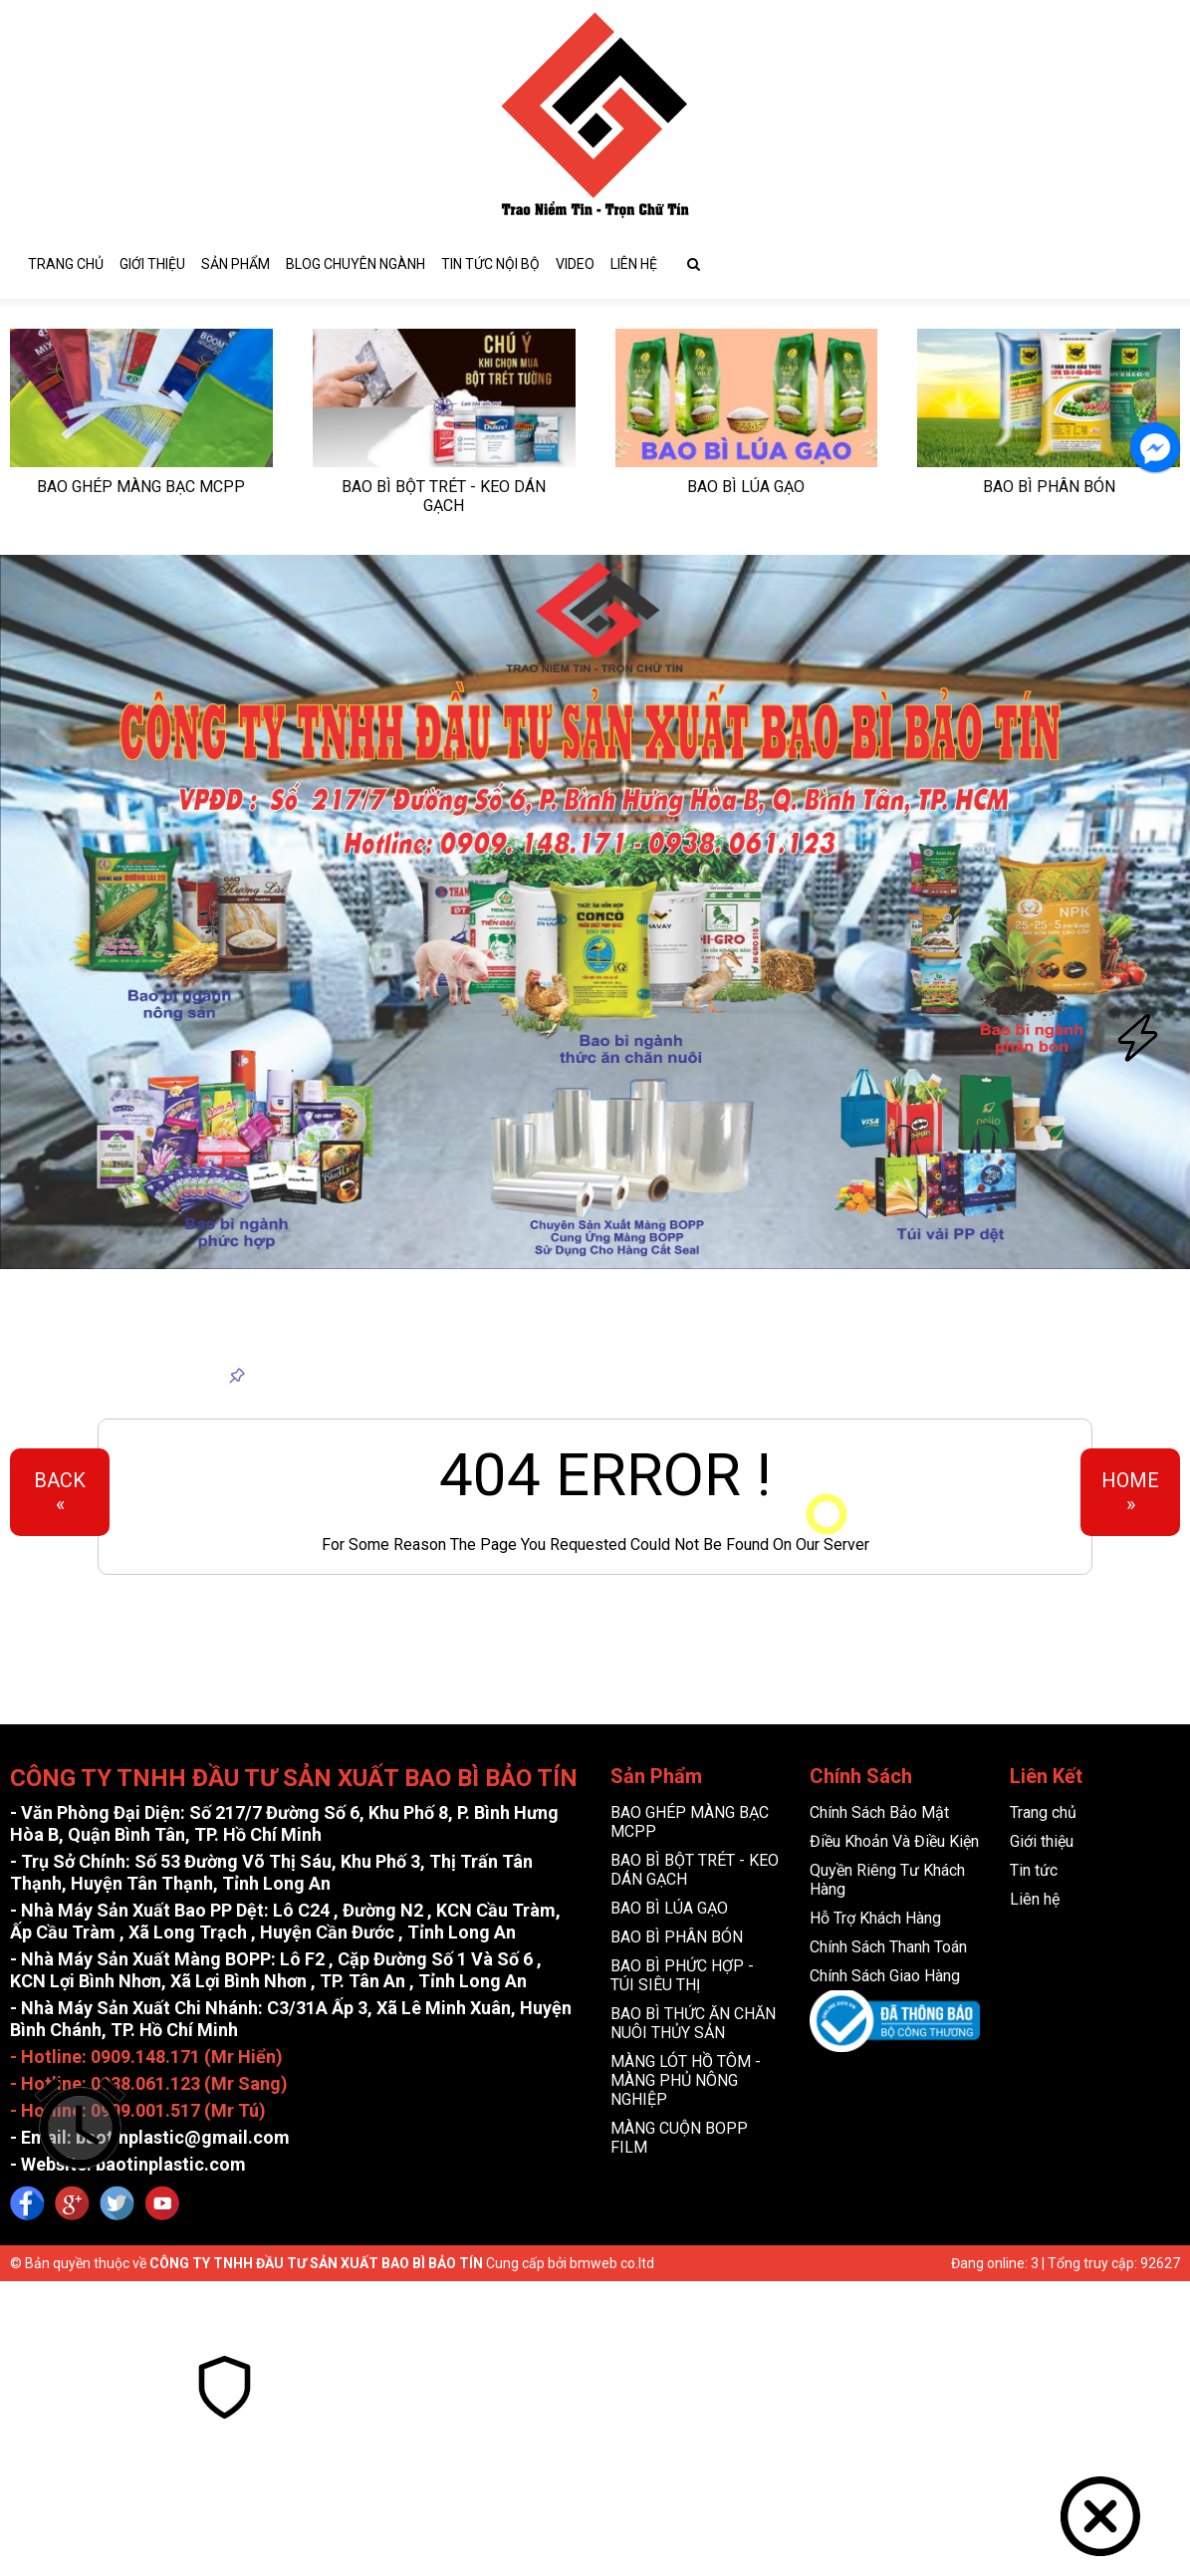 The image size is (1190, 2576). What do you see at coordinates (224, 2387) in the screenshot?
I see `access security settings` at bounding box center [224, 2387].